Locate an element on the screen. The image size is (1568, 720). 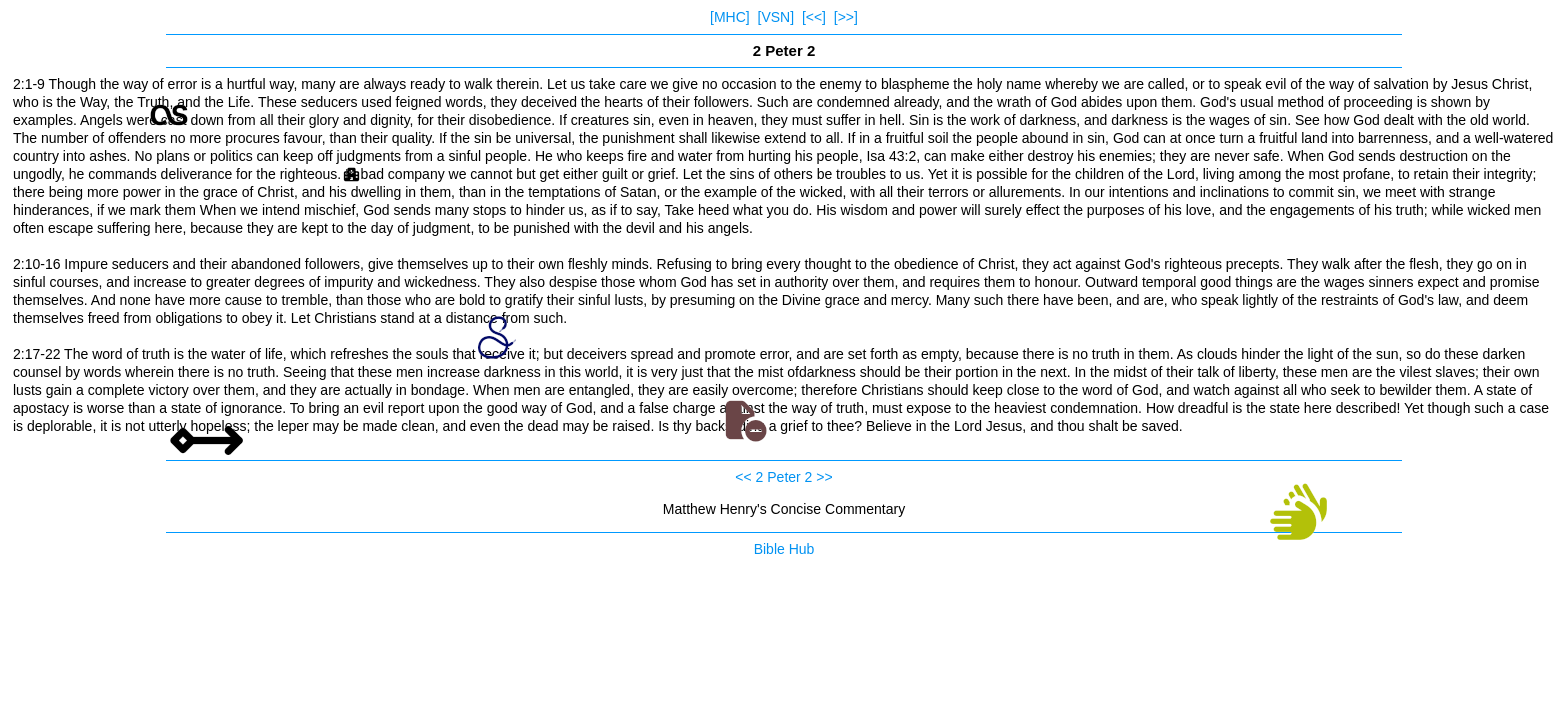
shoelace web components library logo is located at coordinates (496, 337).